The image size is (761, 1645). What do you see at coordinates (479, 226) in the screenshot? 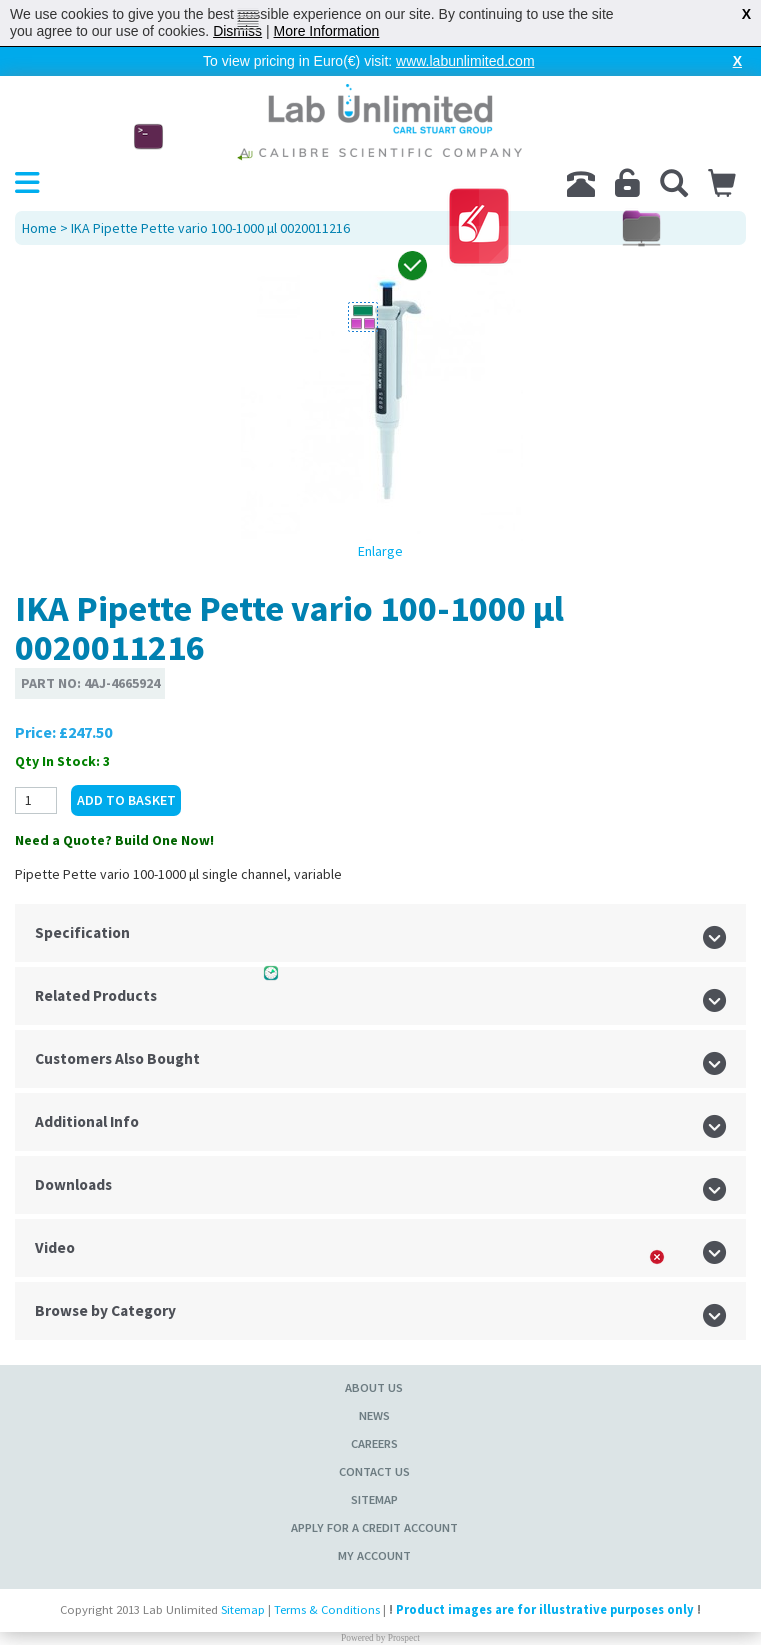
I see `an EPS image file type indicator` at bounding box center [479, 226].